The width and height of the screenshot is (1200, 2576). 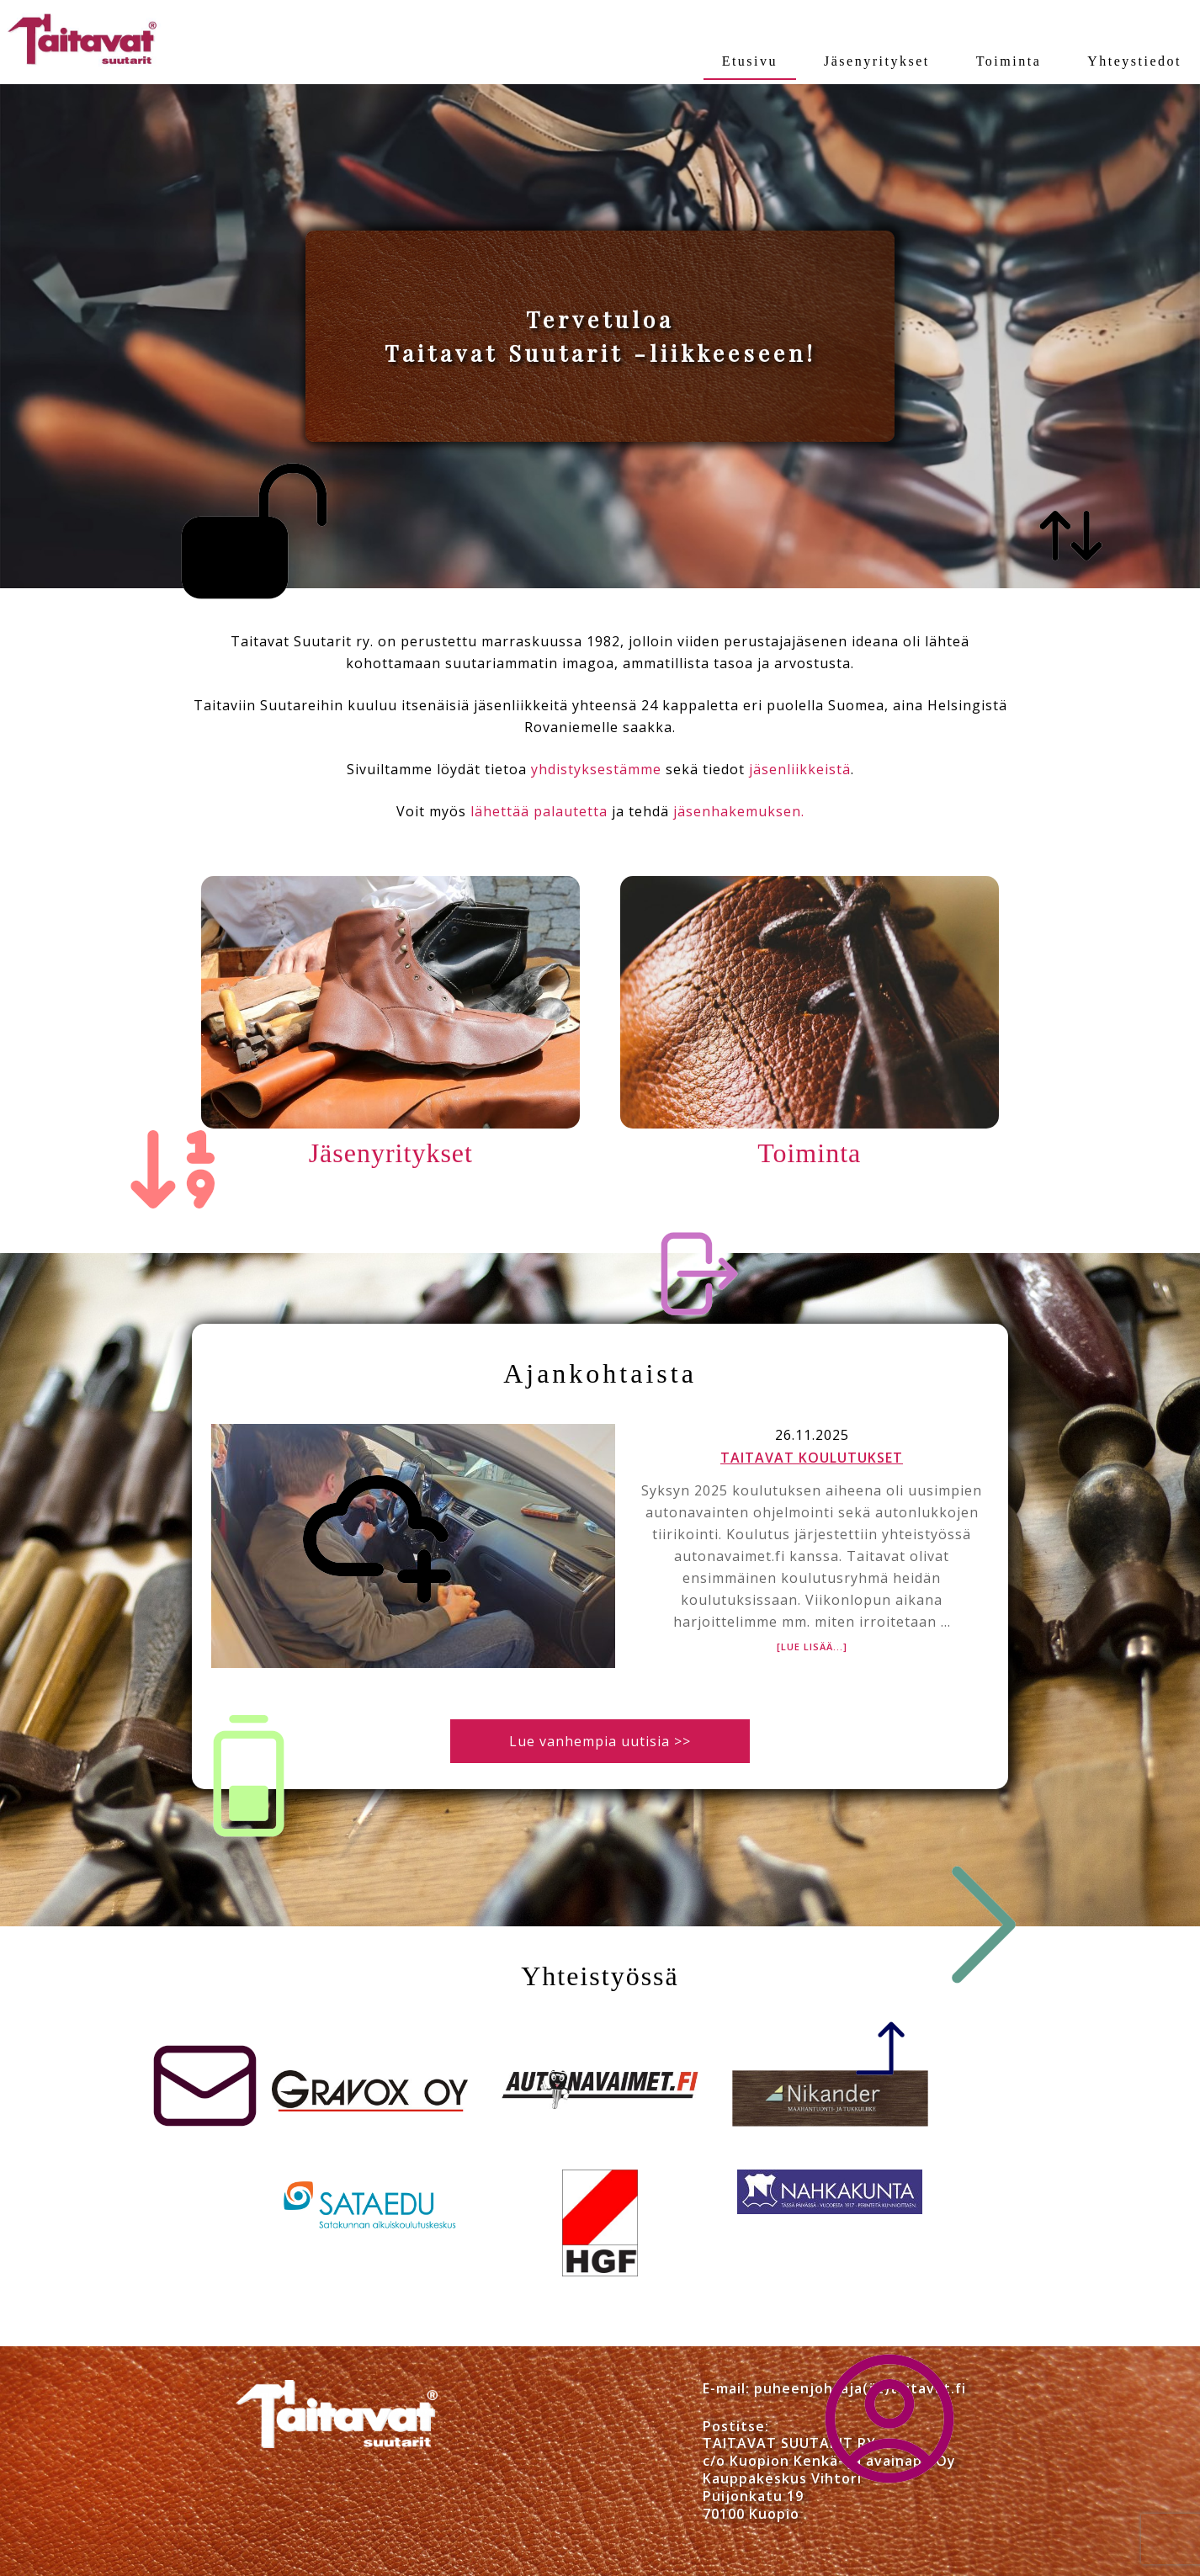 I want to click on view your profile, so click(x=889, y=2419).